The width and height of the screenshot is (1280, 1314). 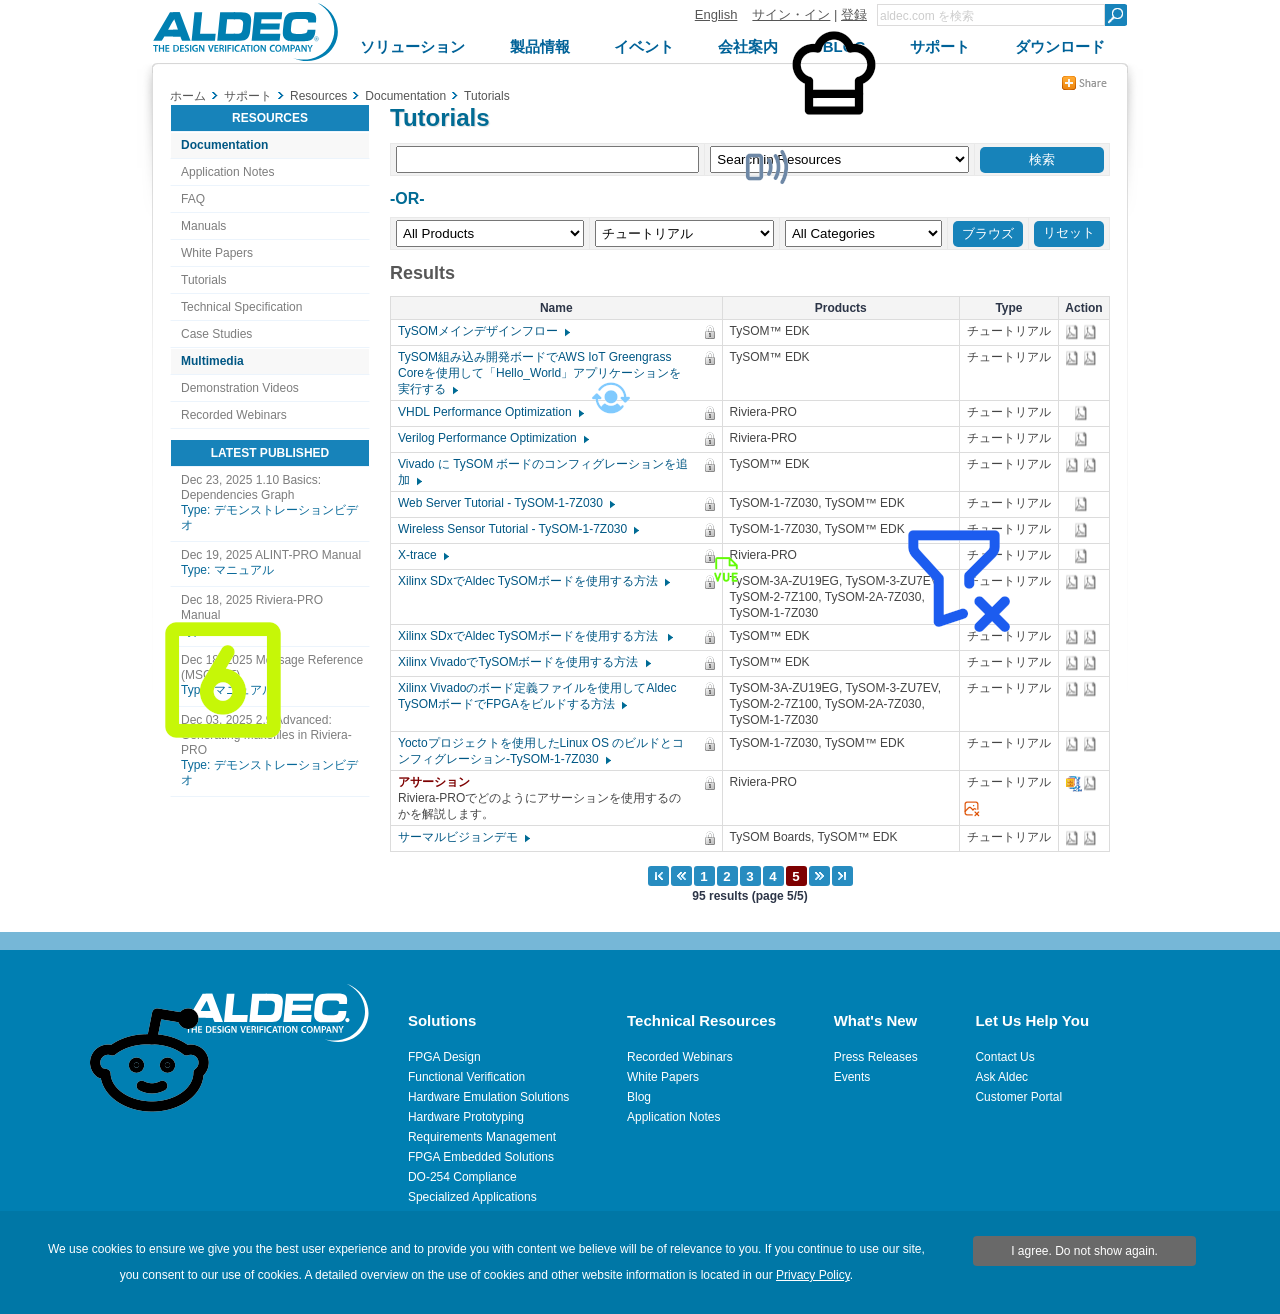 What do you see at coordinates (223, 680) in the screenshot?
I see `select or input the number six` at bounding box center [223, 680].